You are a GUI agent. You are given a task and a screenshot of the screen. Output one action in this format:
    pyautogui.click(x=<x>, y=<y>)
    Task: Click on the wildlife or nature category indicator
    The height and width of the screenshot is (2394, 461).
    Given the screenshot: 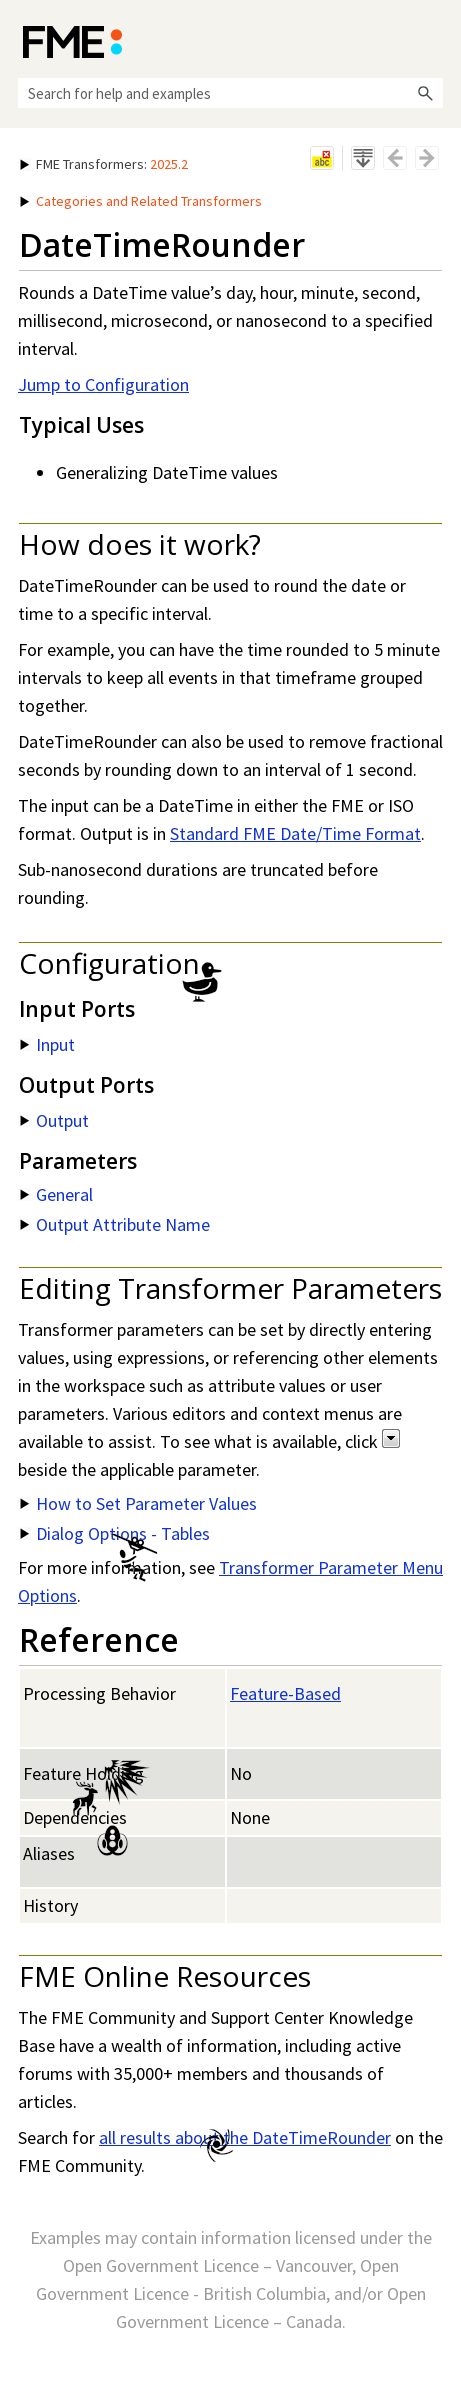 What is the action you would take?
    pyautogui.click(x=85, y=1798)
    